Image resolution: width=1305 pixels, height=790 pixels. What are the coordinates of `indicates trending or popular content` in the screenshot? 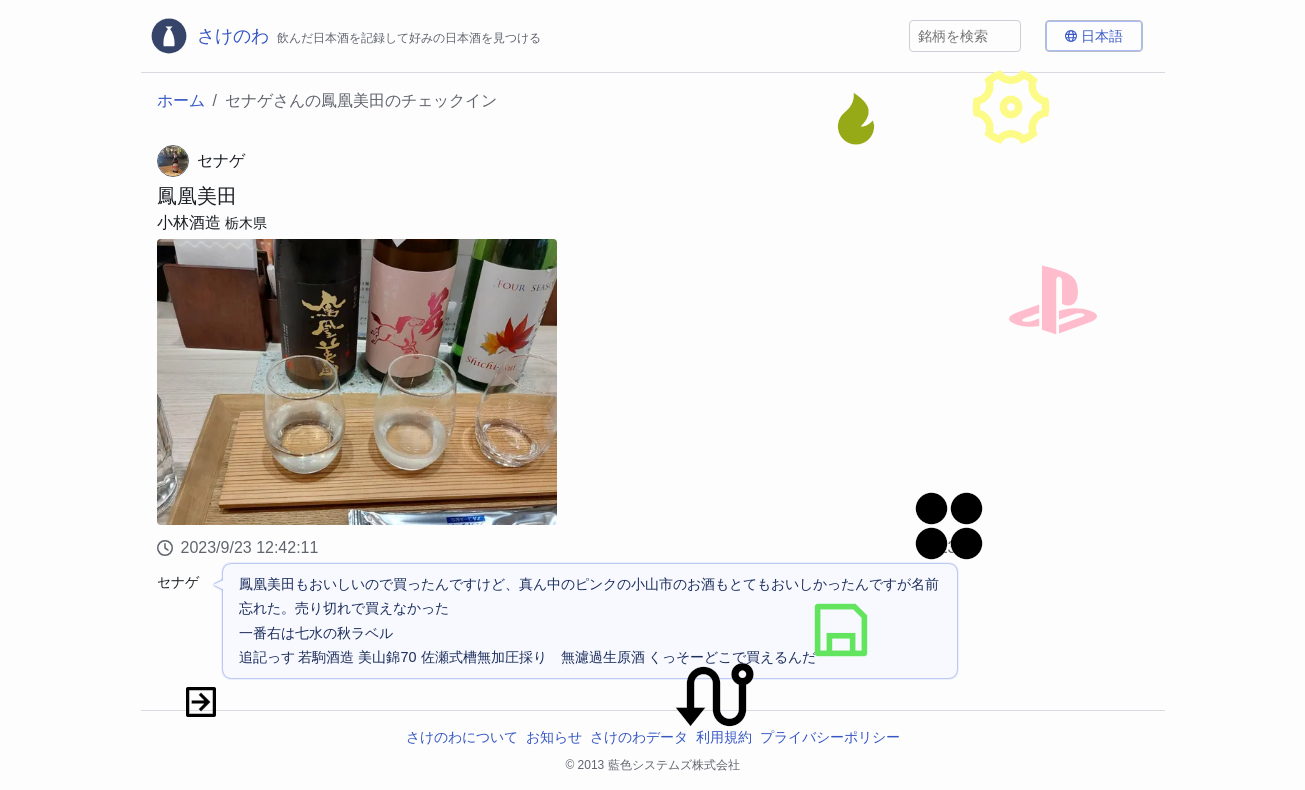 It's located at (856, 118).